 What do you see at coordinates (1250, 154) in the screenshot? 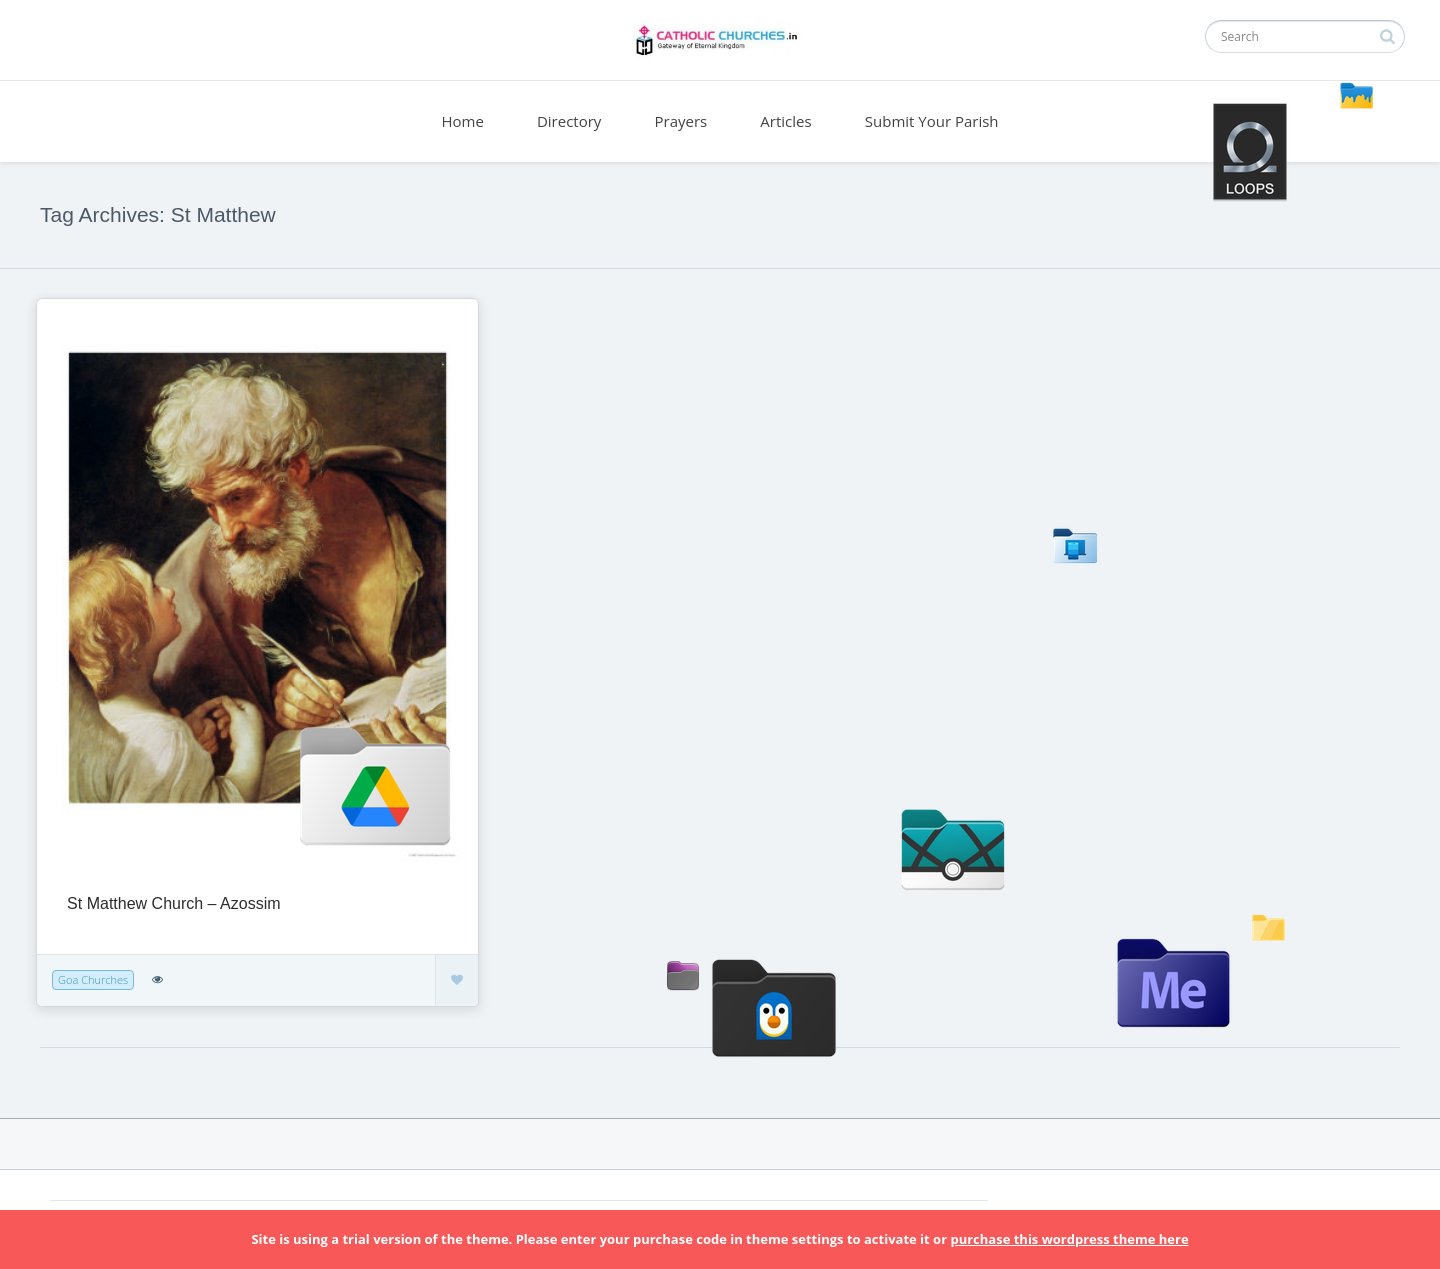
I see `manage Apple Loops storage in GarageBand` at bounding box center [1250, 154].